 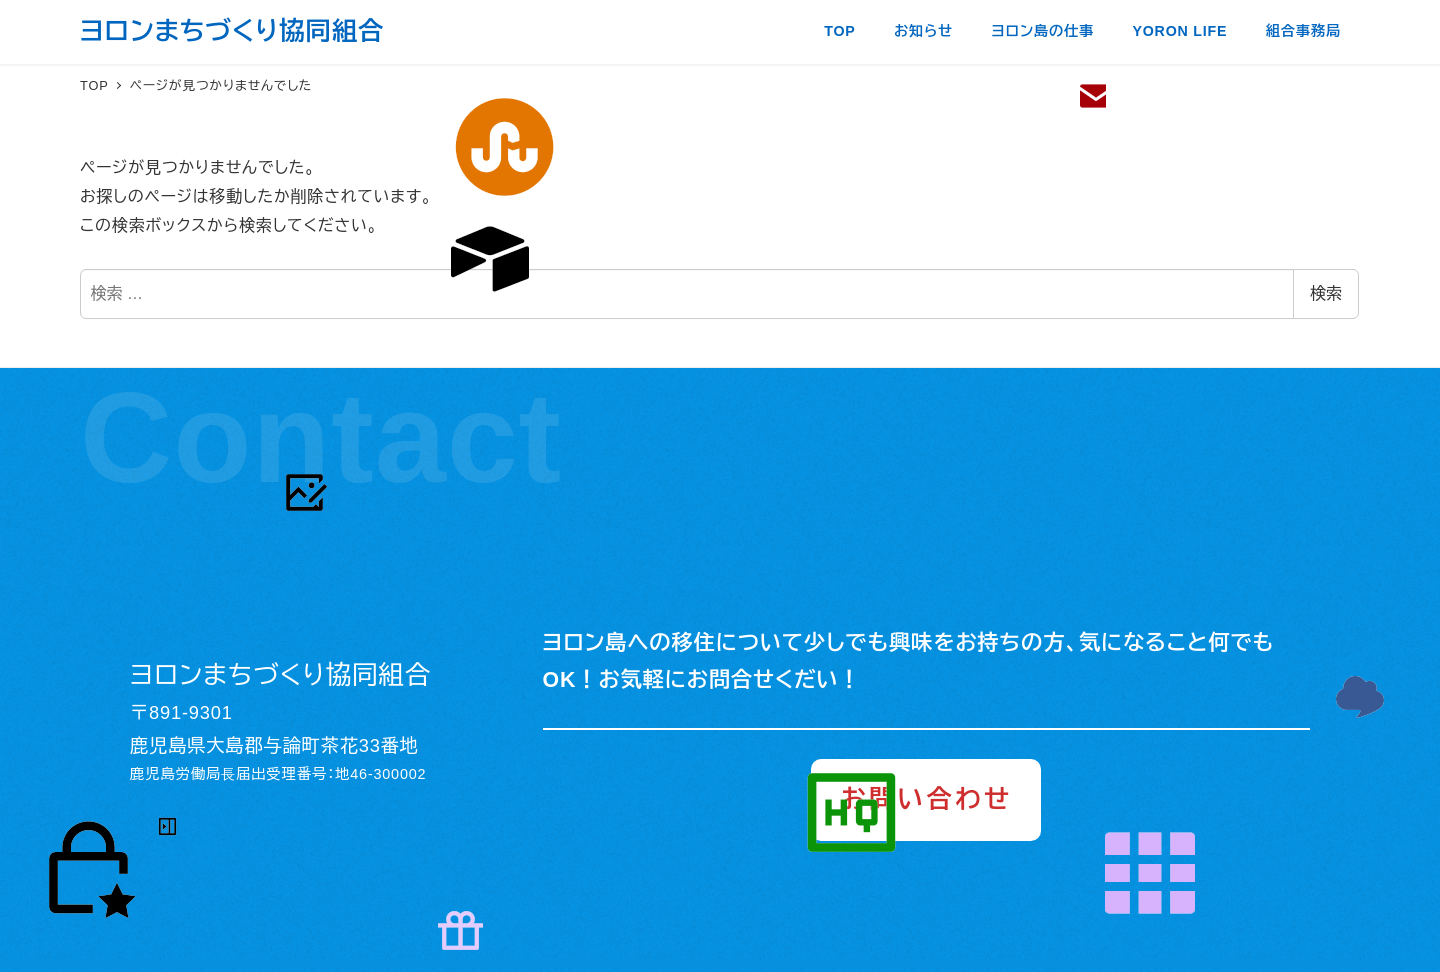 What do you see at coordinates (304, 492) in the screenshot?
I see `edit or modify an image` at bounding box center [304, 492].